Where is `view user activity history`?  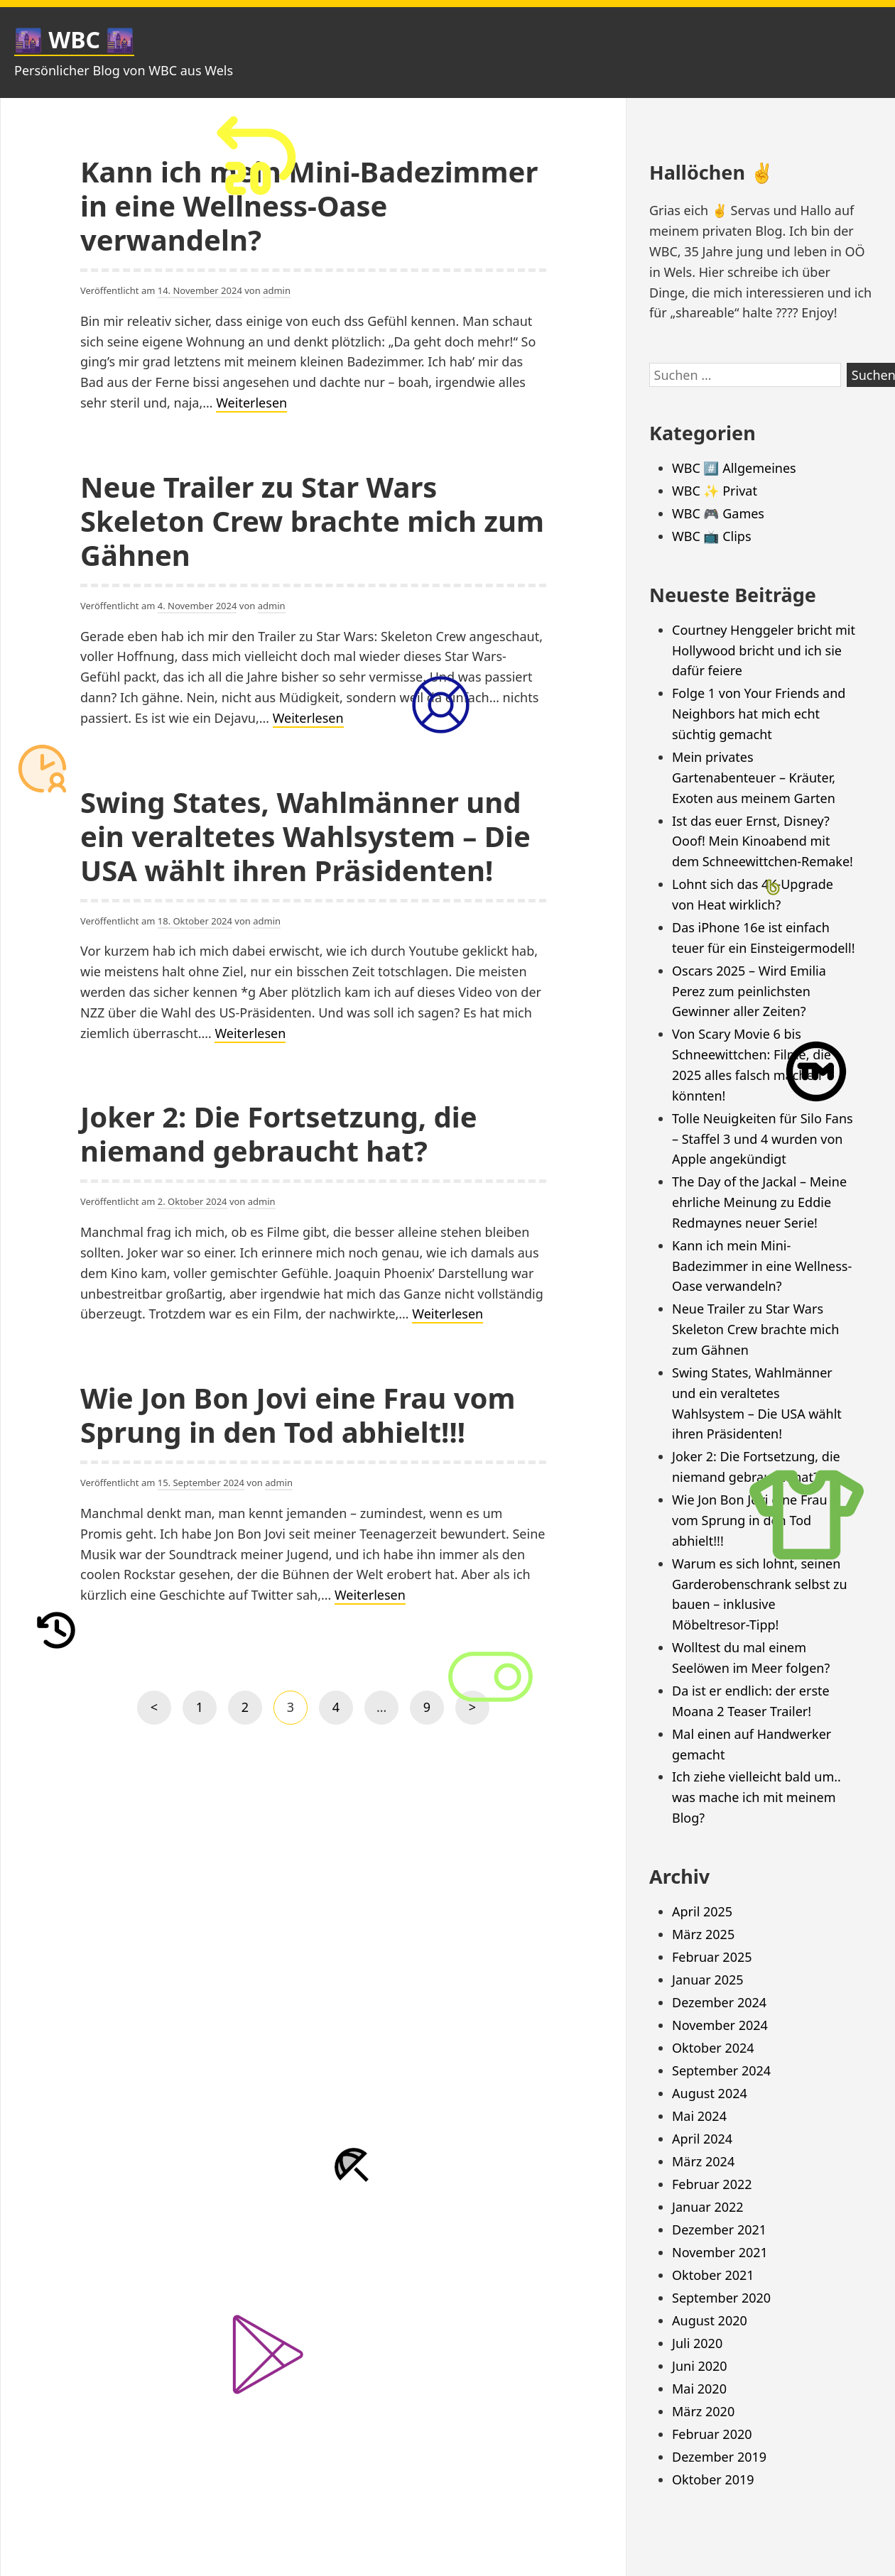
view user activity history is located at coordinates (42, 768).